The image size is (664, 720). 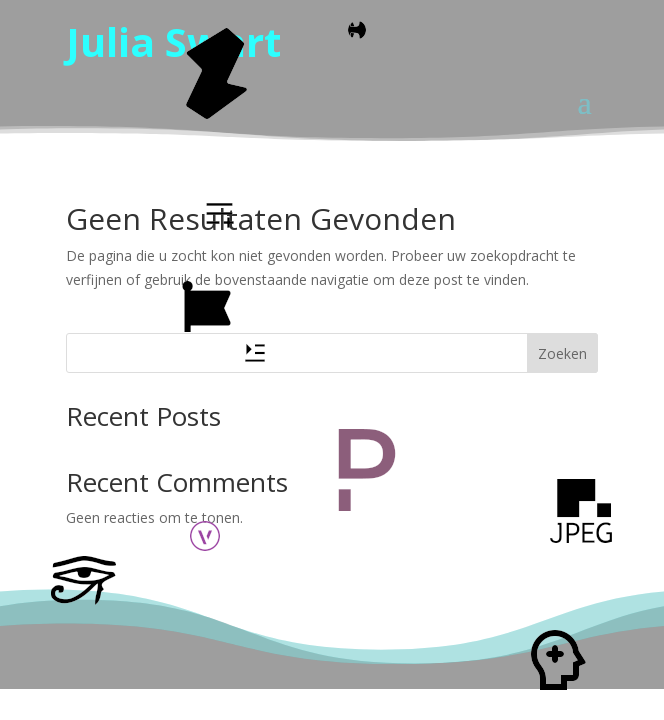 What do you see at coordinates (219, 213) in the screenshot?
I see `add a new item to playlist` at bounding box center [219, 213].